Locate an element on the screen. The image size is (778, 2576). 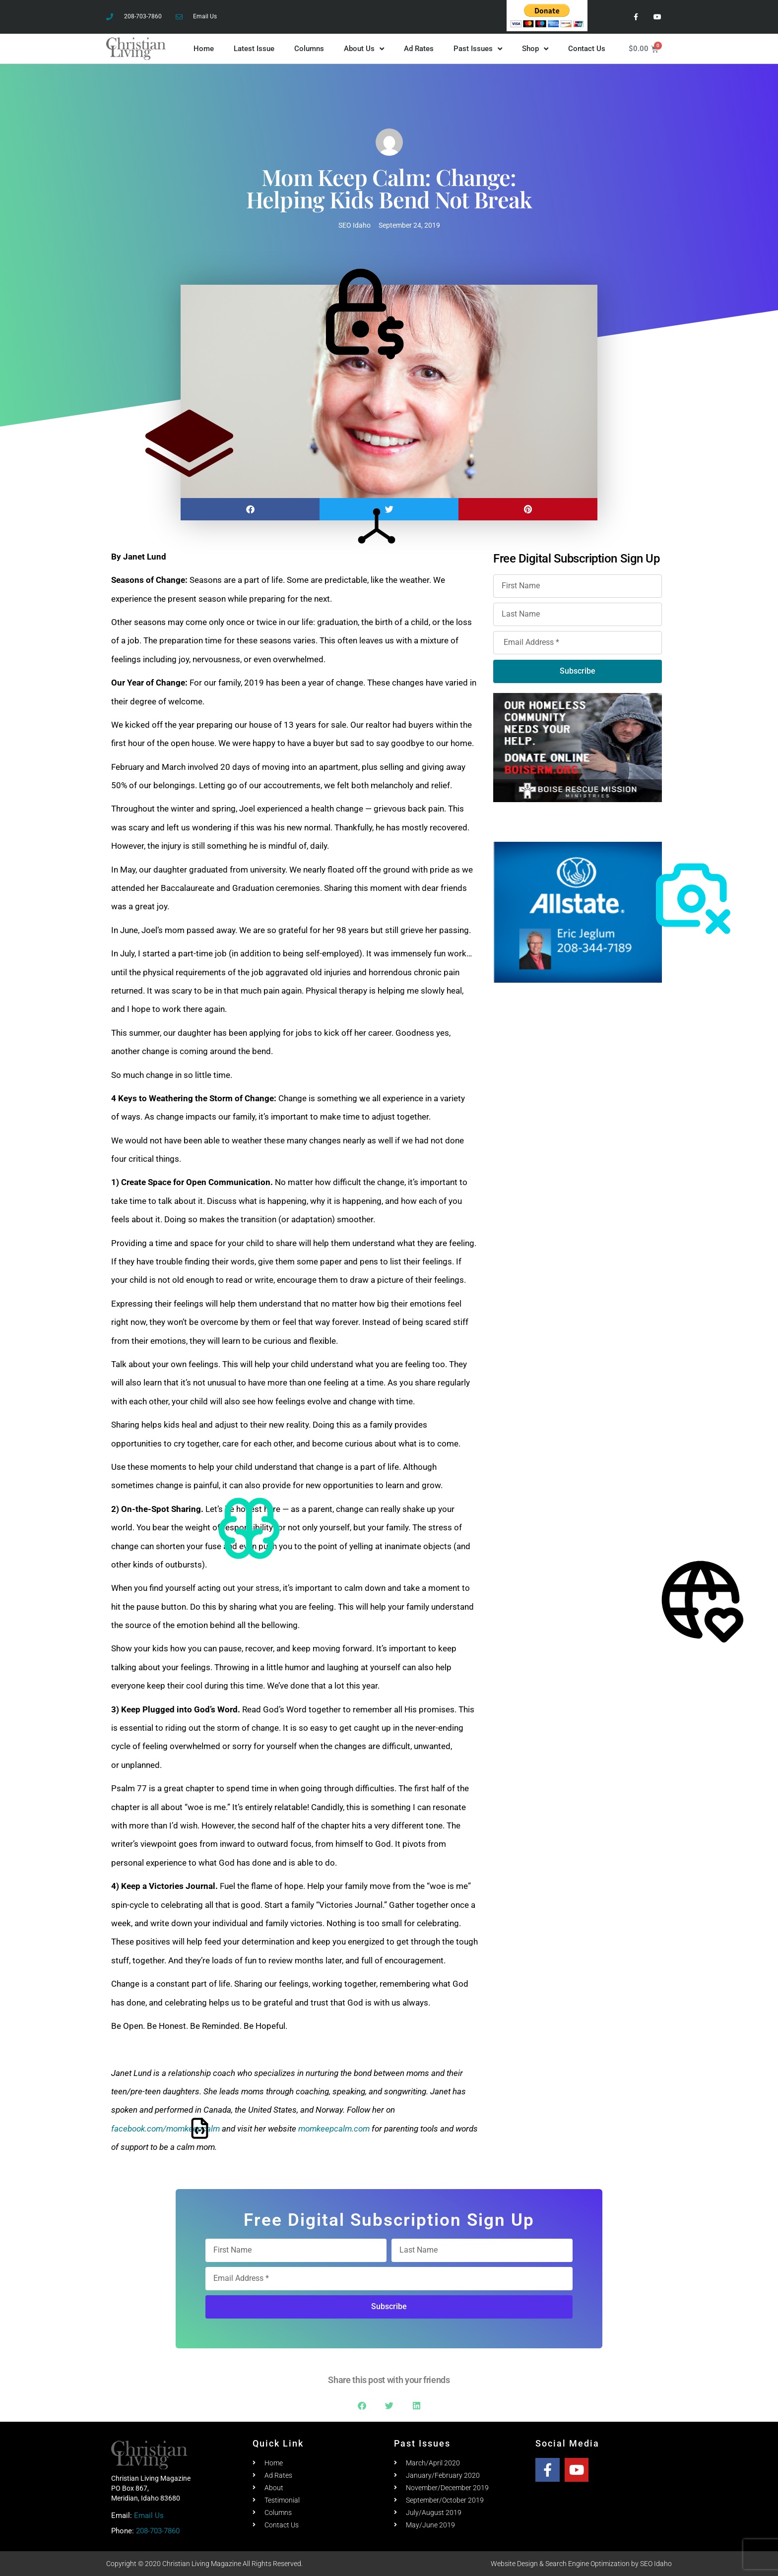
access a file with wireless or signal data is located at coordinates (199, 2128).